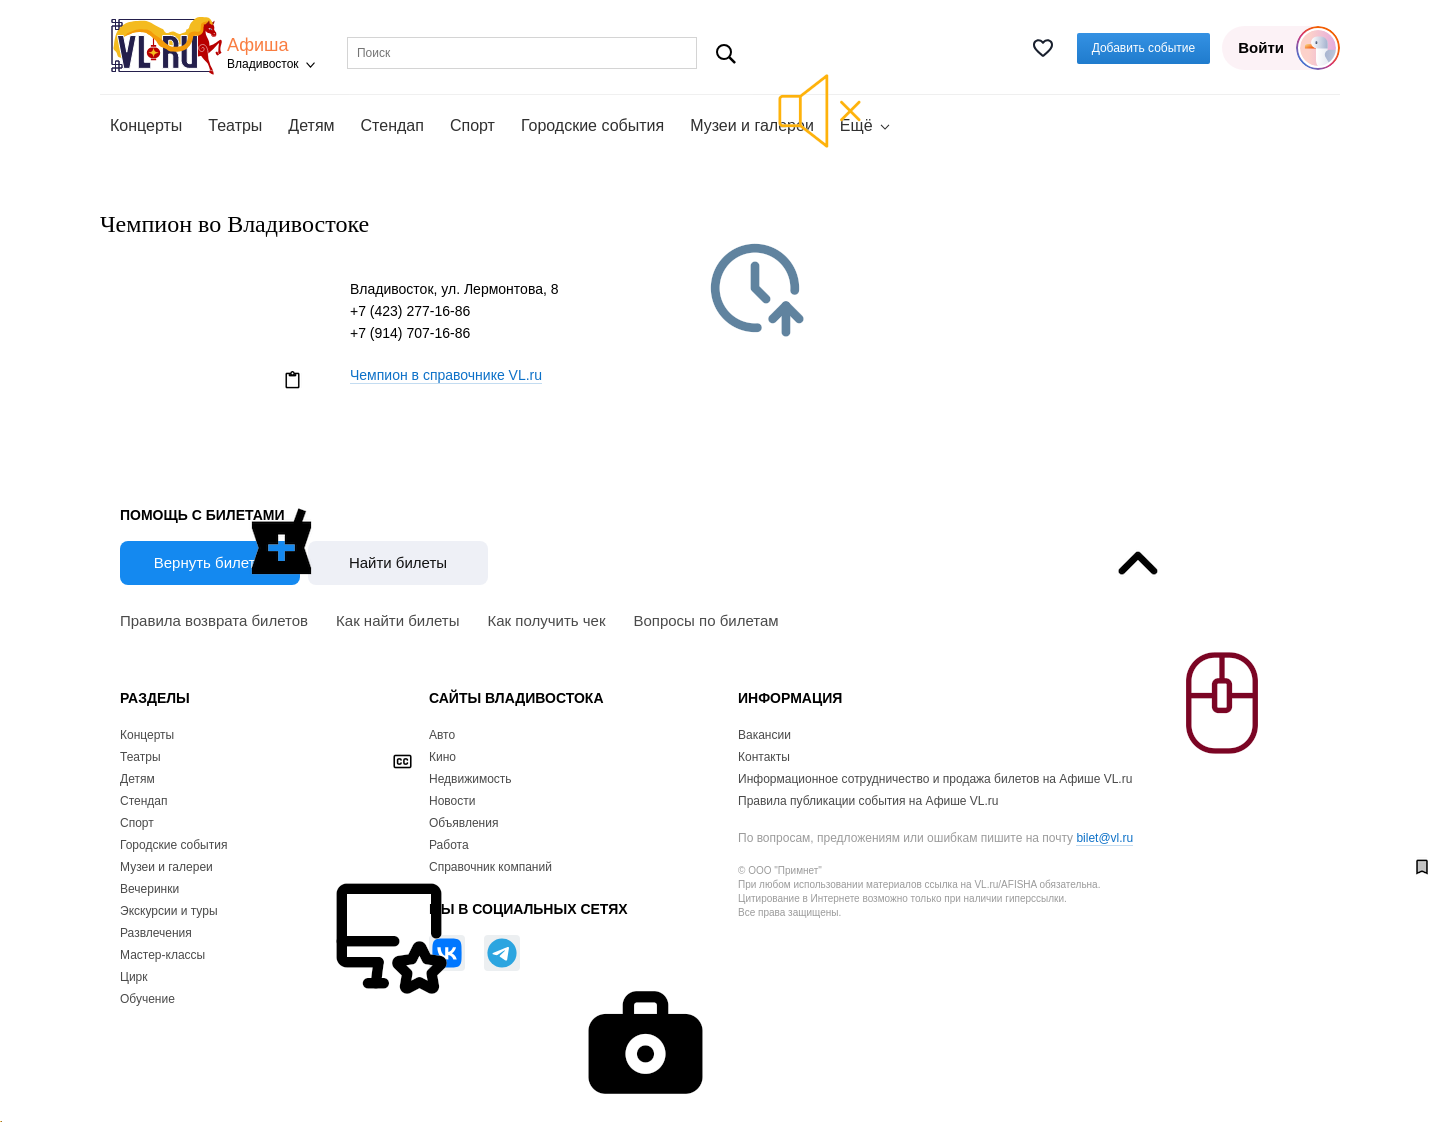 This screenshot has width=1440, height=1128. What do you see at coordinates (292, 380) in the screenshot?
I see `paste content from clipboard` at bounding box center [292, 380].